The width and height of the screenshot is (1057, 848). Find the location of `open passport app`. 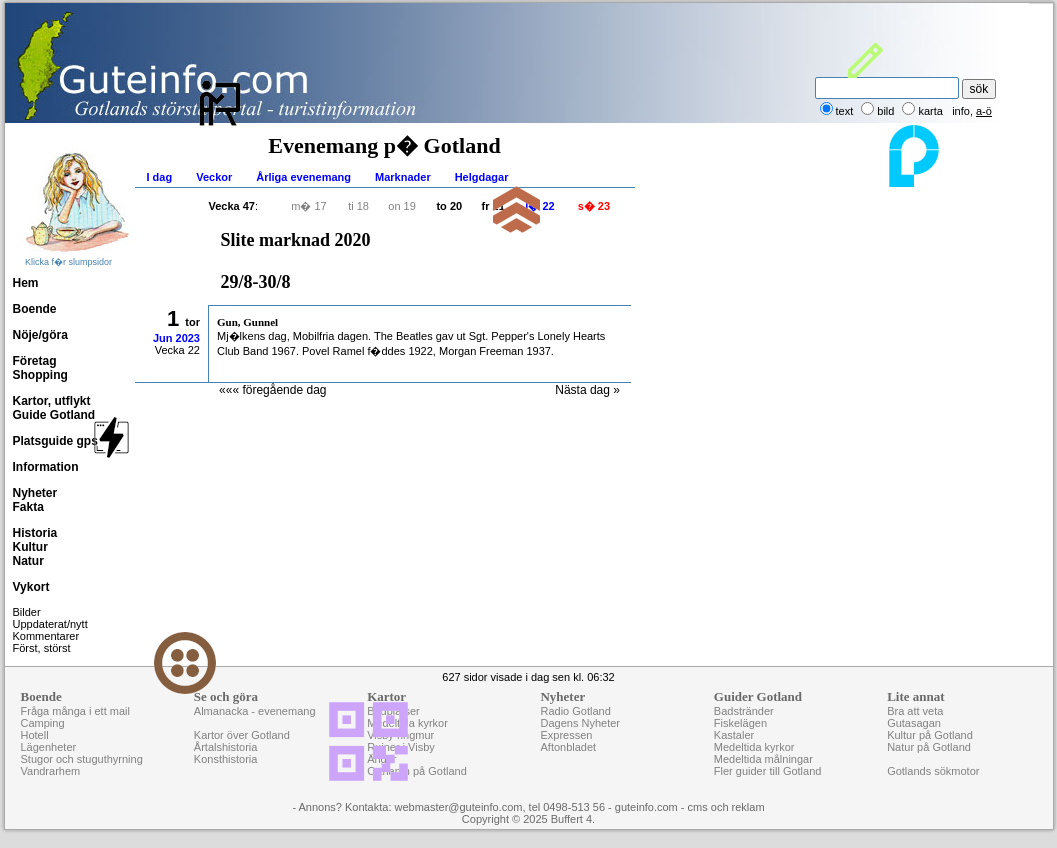

open passport app is located at coordinates (914, 156).